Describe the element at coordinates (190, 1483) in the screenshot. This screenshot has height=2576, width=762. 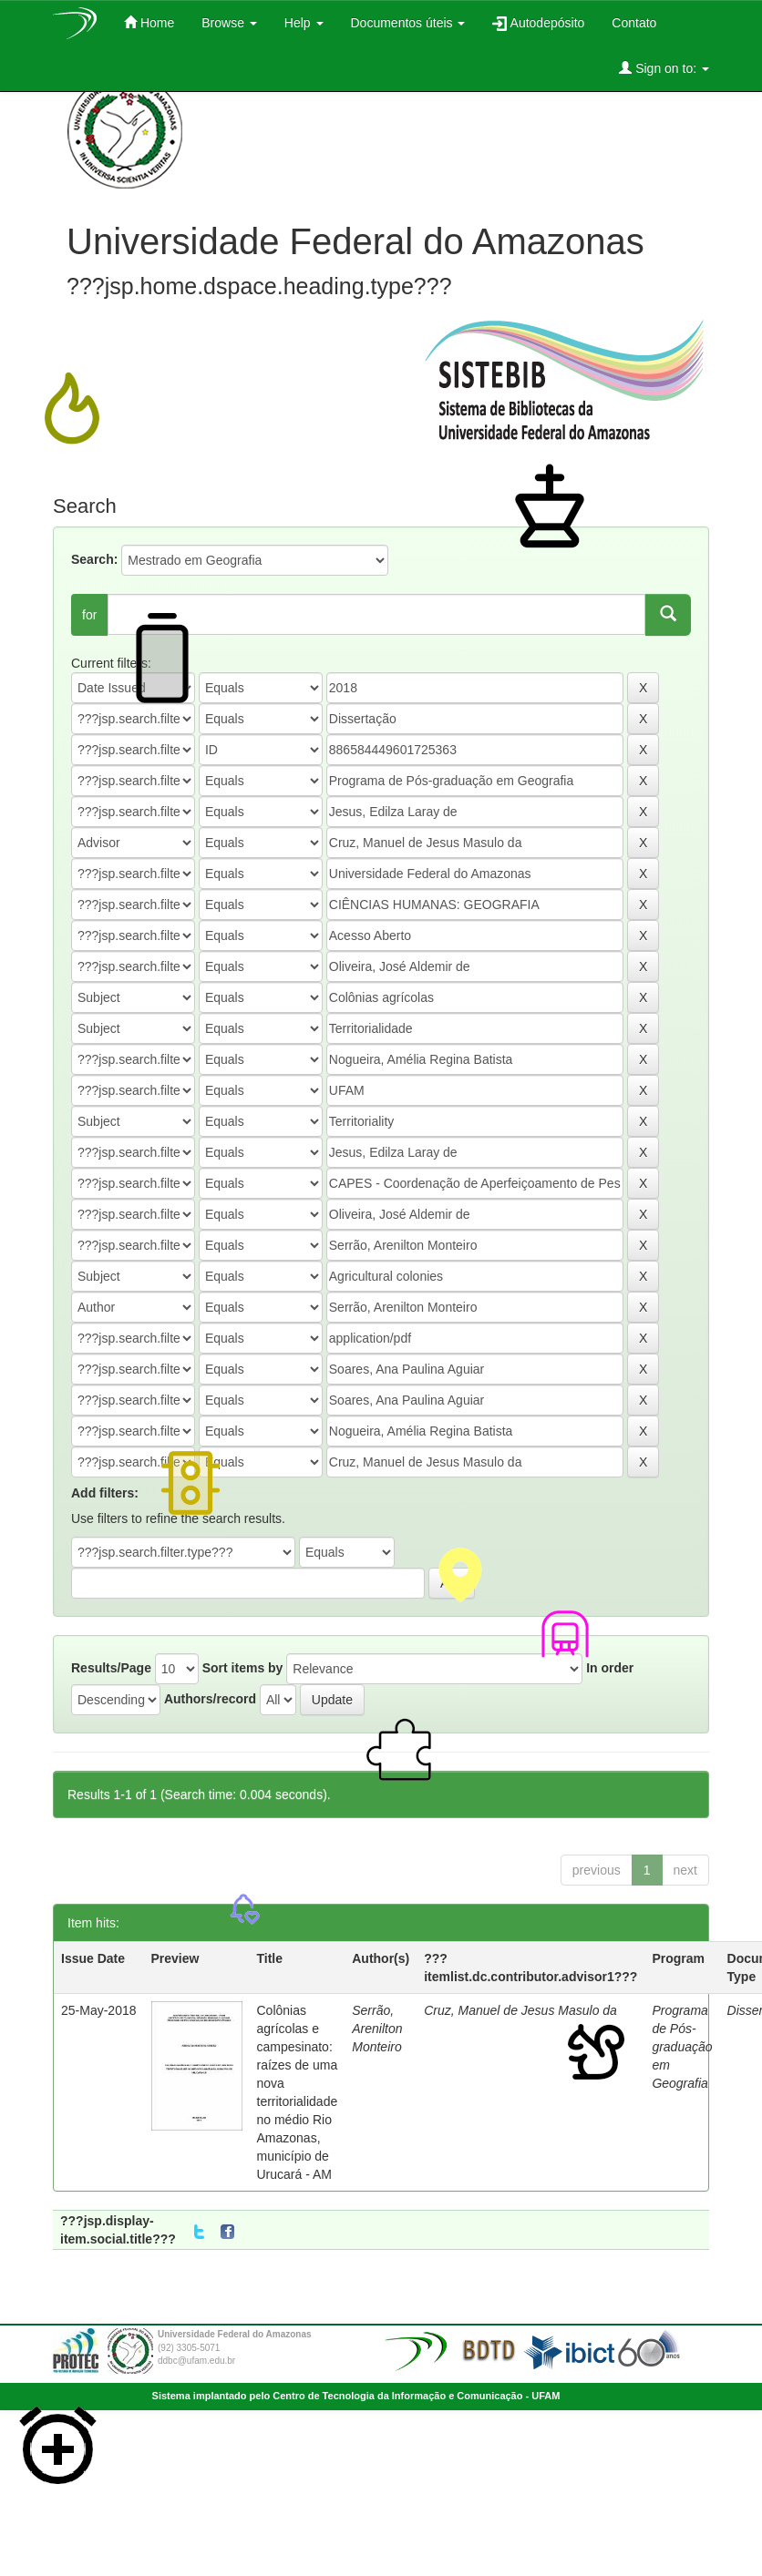
I see `traffic or signal status indicator` at that location.